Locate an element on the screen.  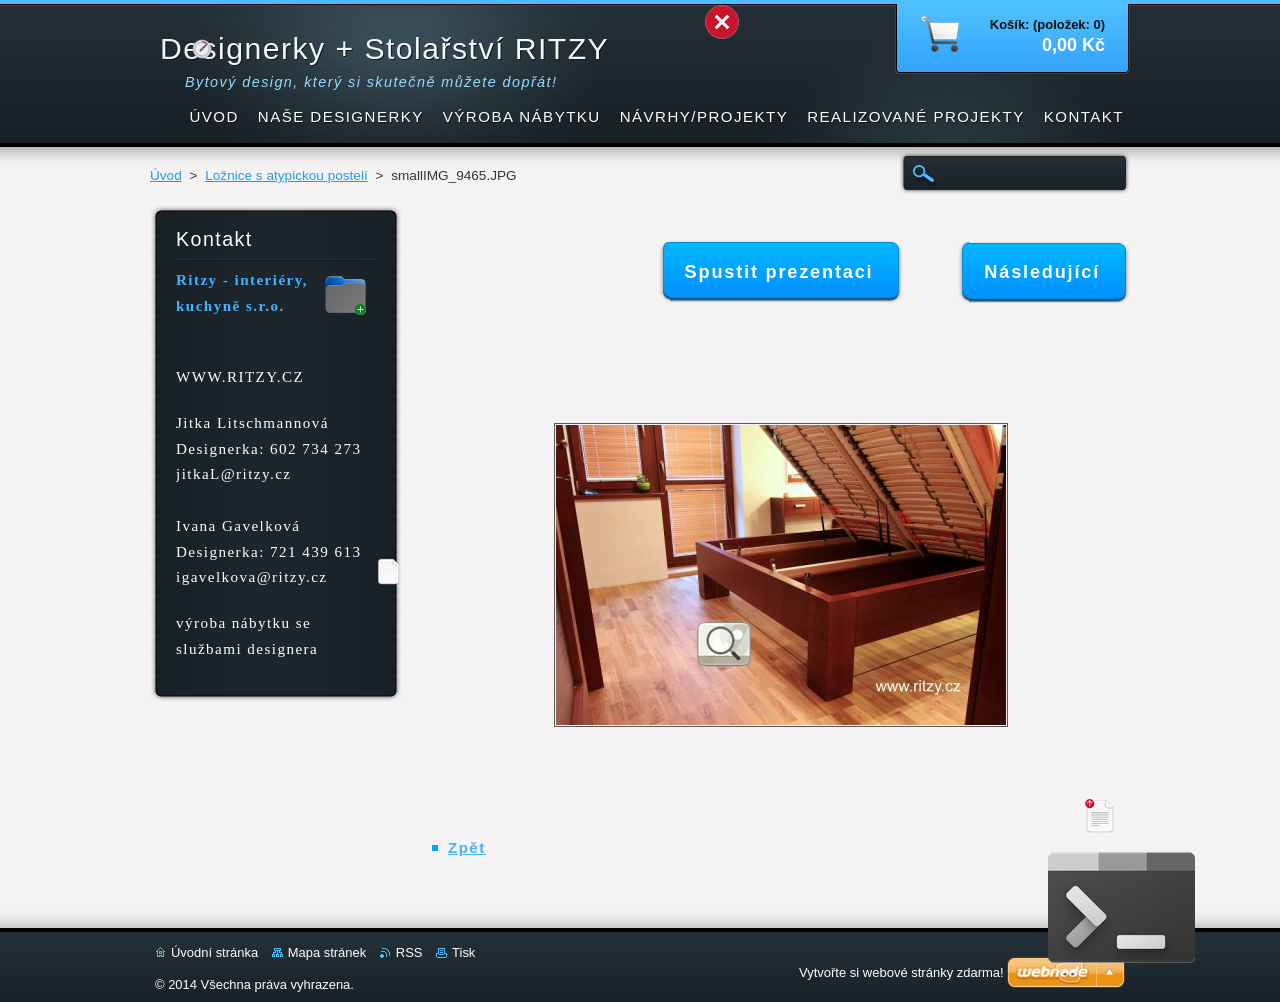
cancel or clear a calculation is located at coordinates (722, 22).